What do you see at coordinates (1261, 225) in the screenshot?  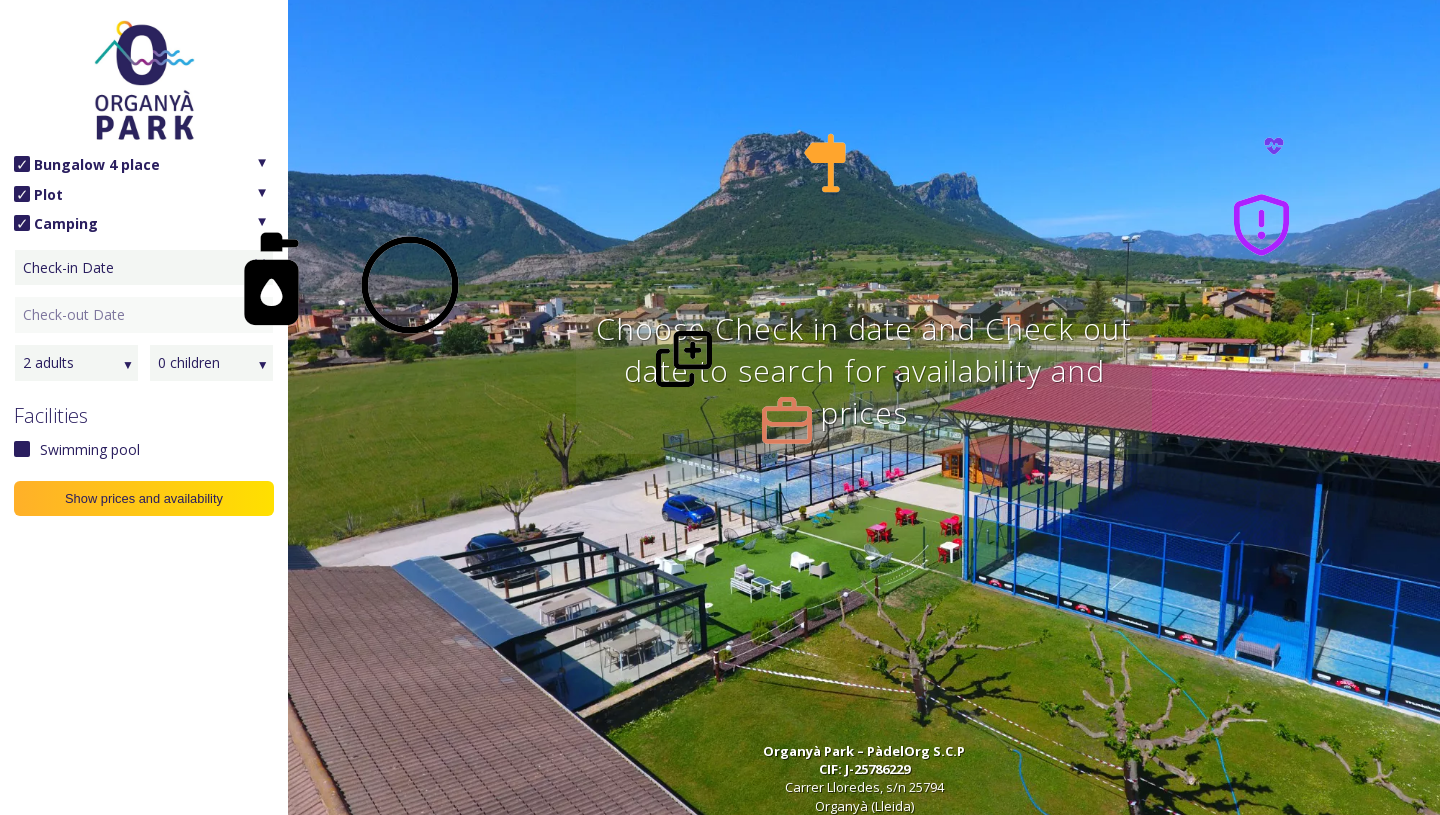 I see `view security or privacy settings` at bounding box center [1261, 225].